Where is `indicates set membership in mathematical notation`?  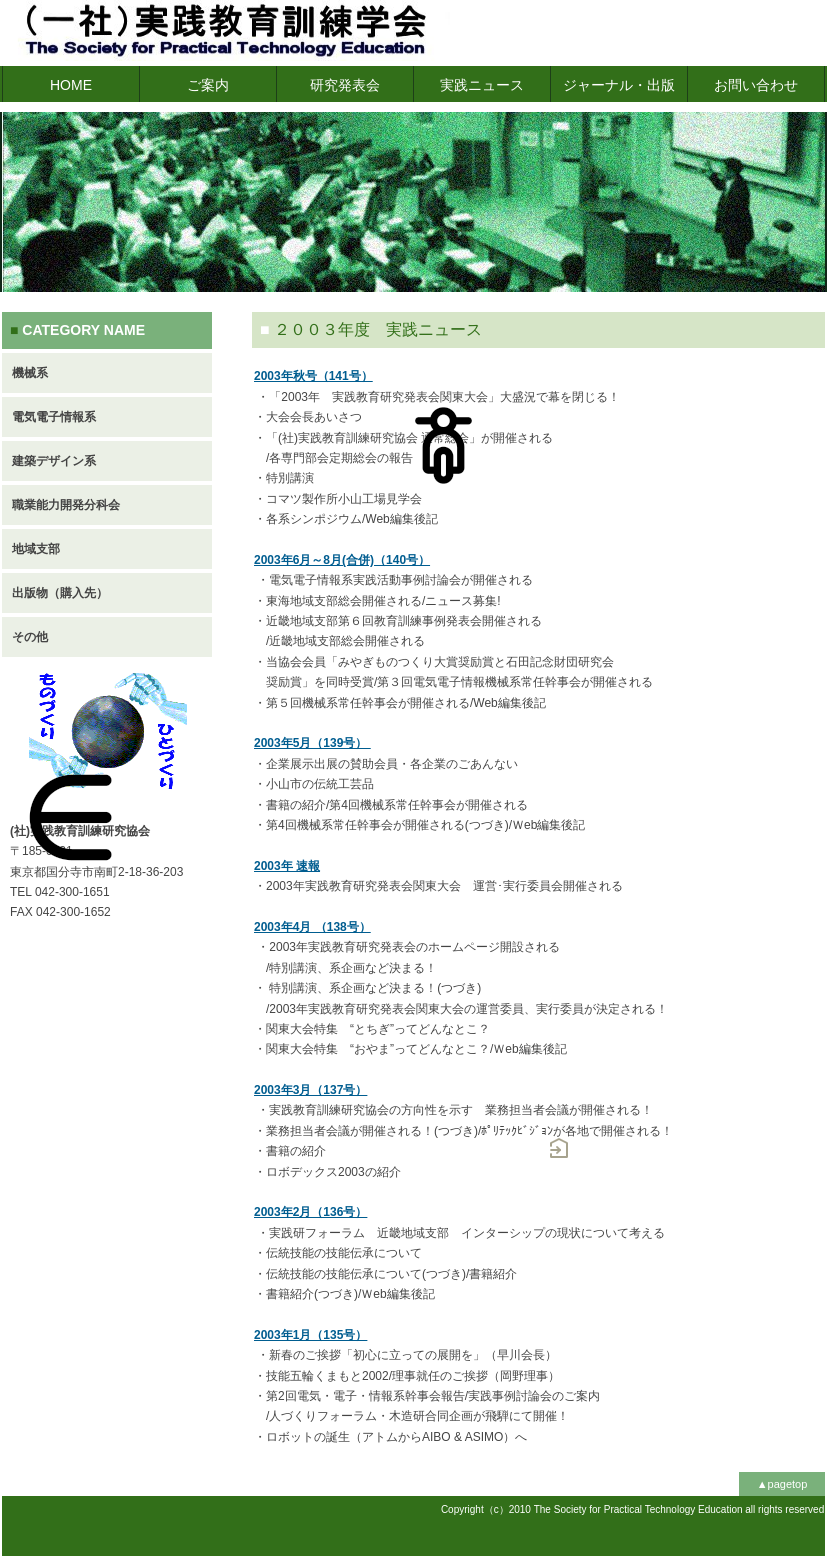
indicates set membership in mathematical notation is located at coordinates (72, 817).